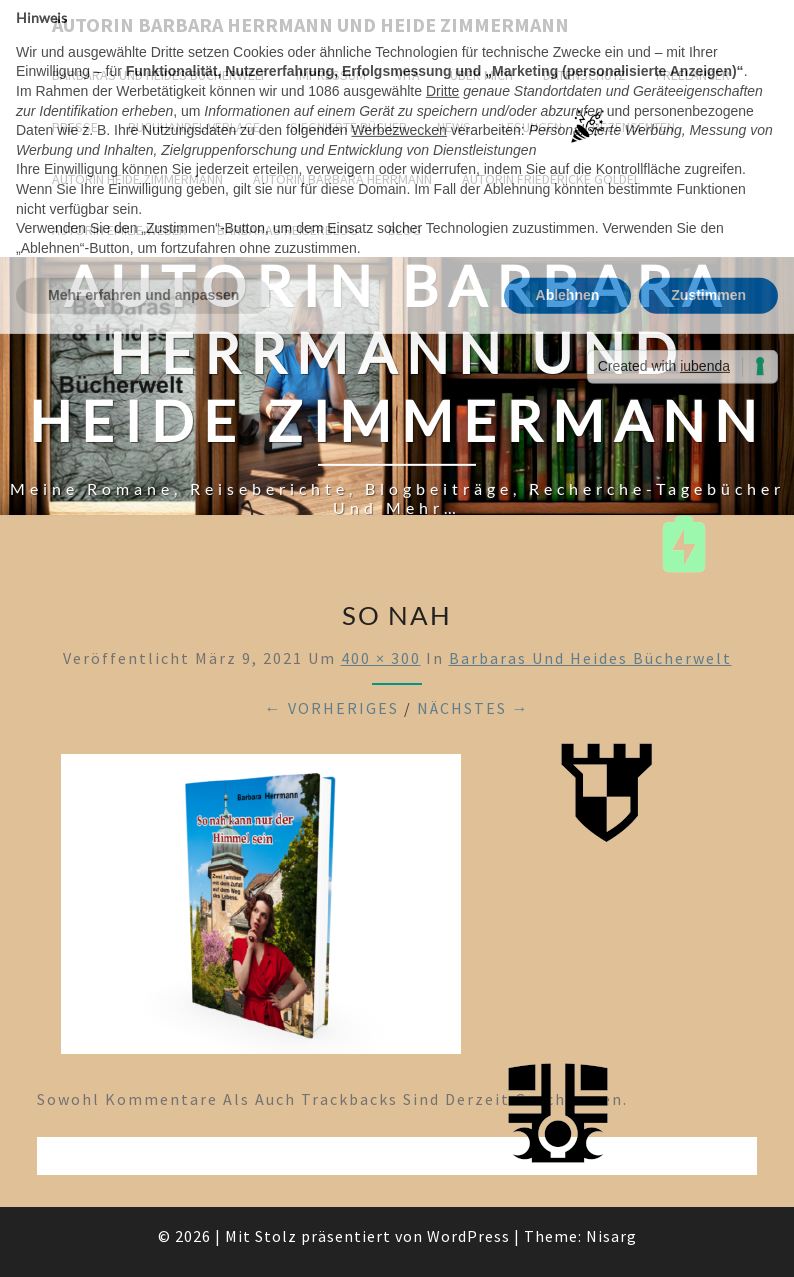 The width and height of the screenshot is (794, 1277). I want to click on activate shield or defense mode, so click(605, 793).